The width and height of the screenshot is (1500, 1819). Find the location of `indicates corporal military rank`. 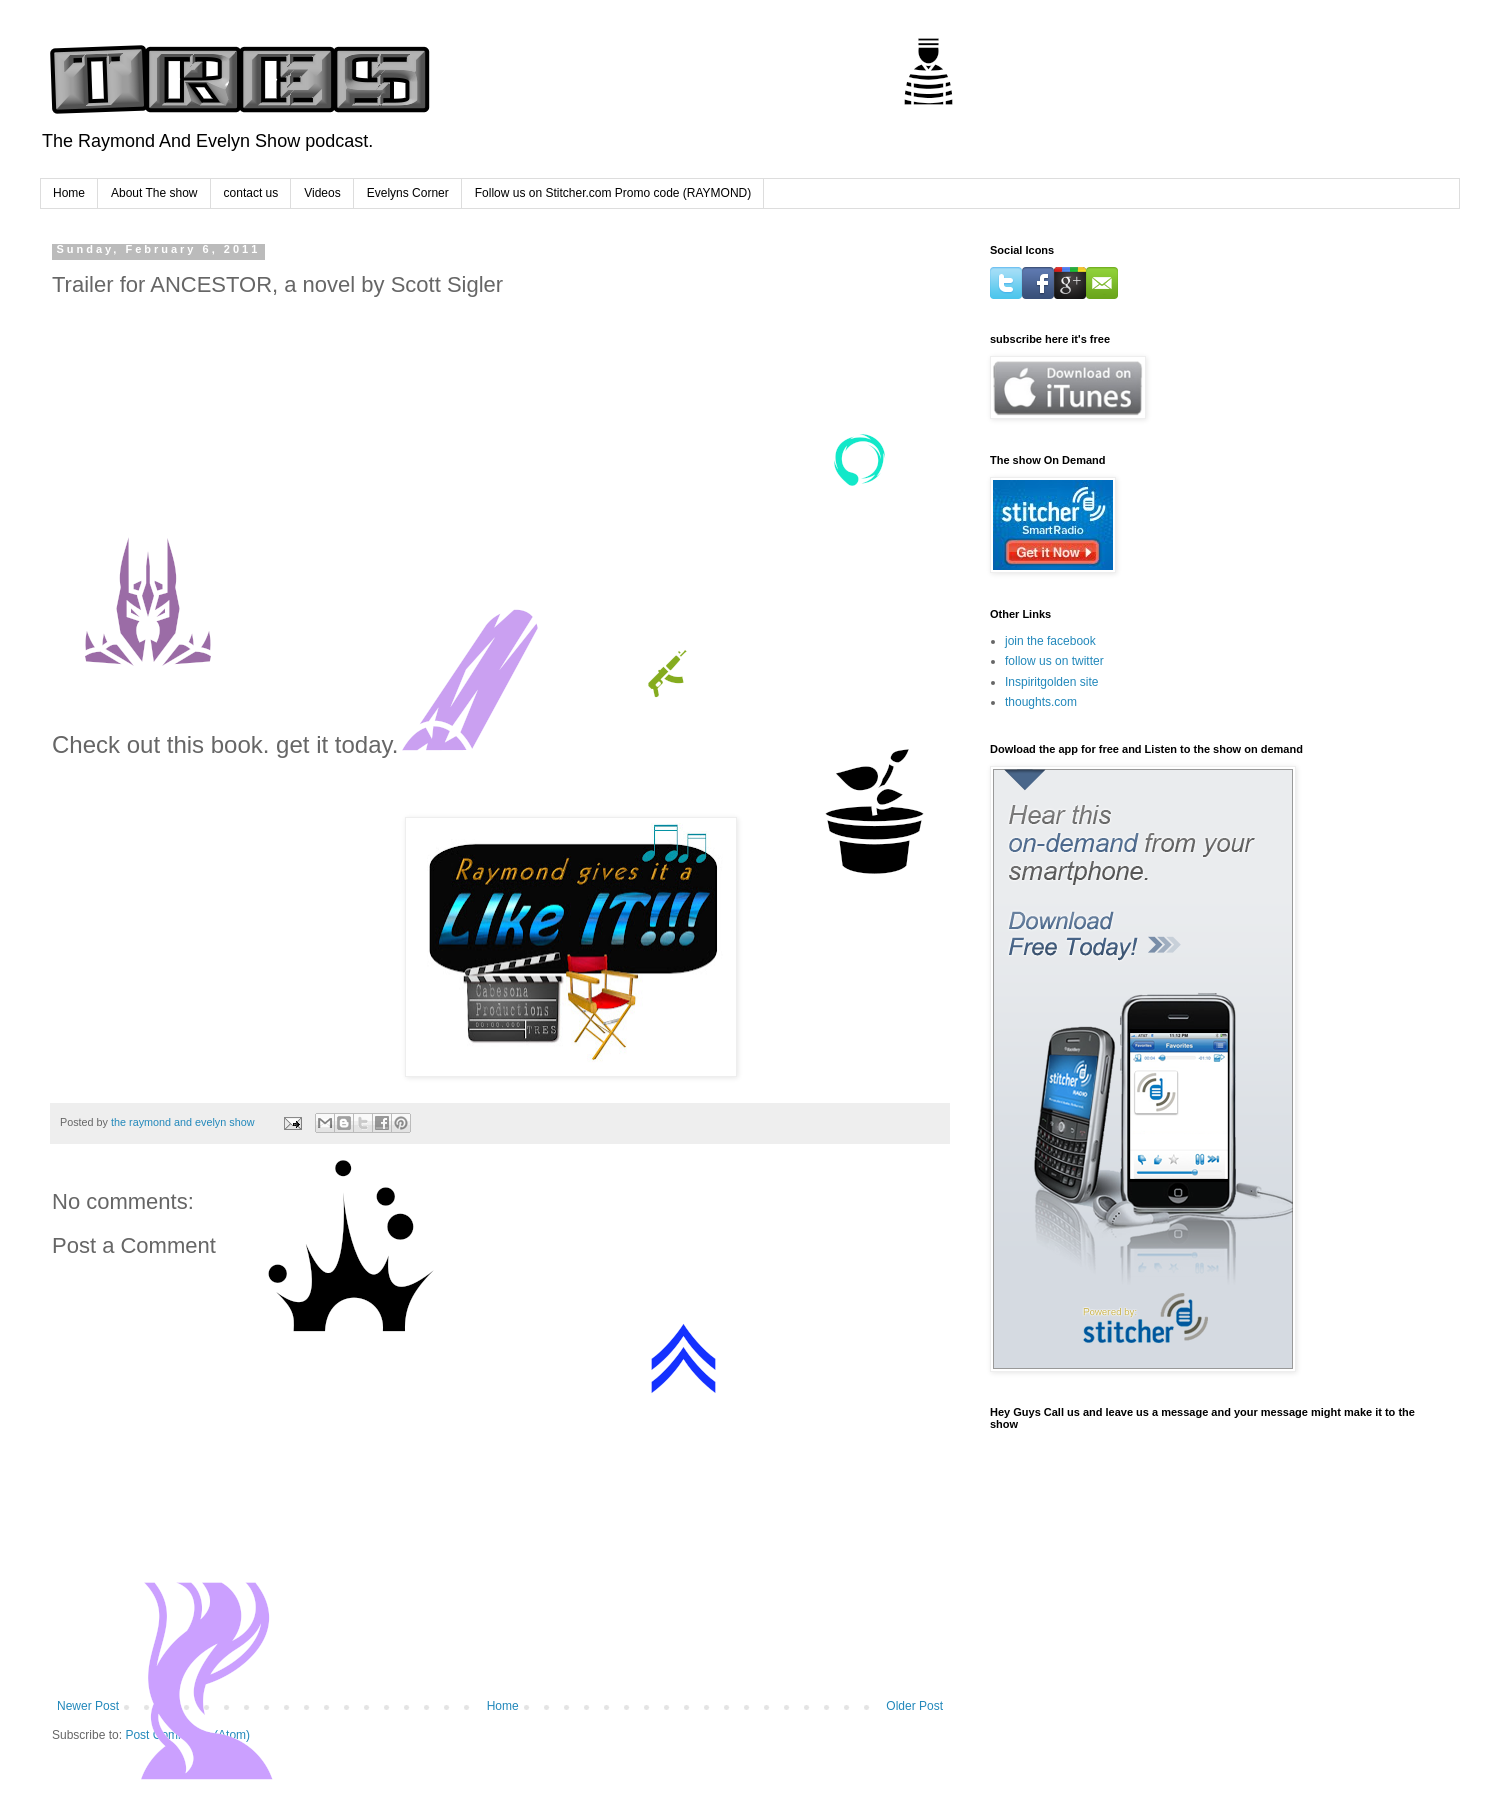

indicates corporal military rank is located at coordinates (683, 1358).